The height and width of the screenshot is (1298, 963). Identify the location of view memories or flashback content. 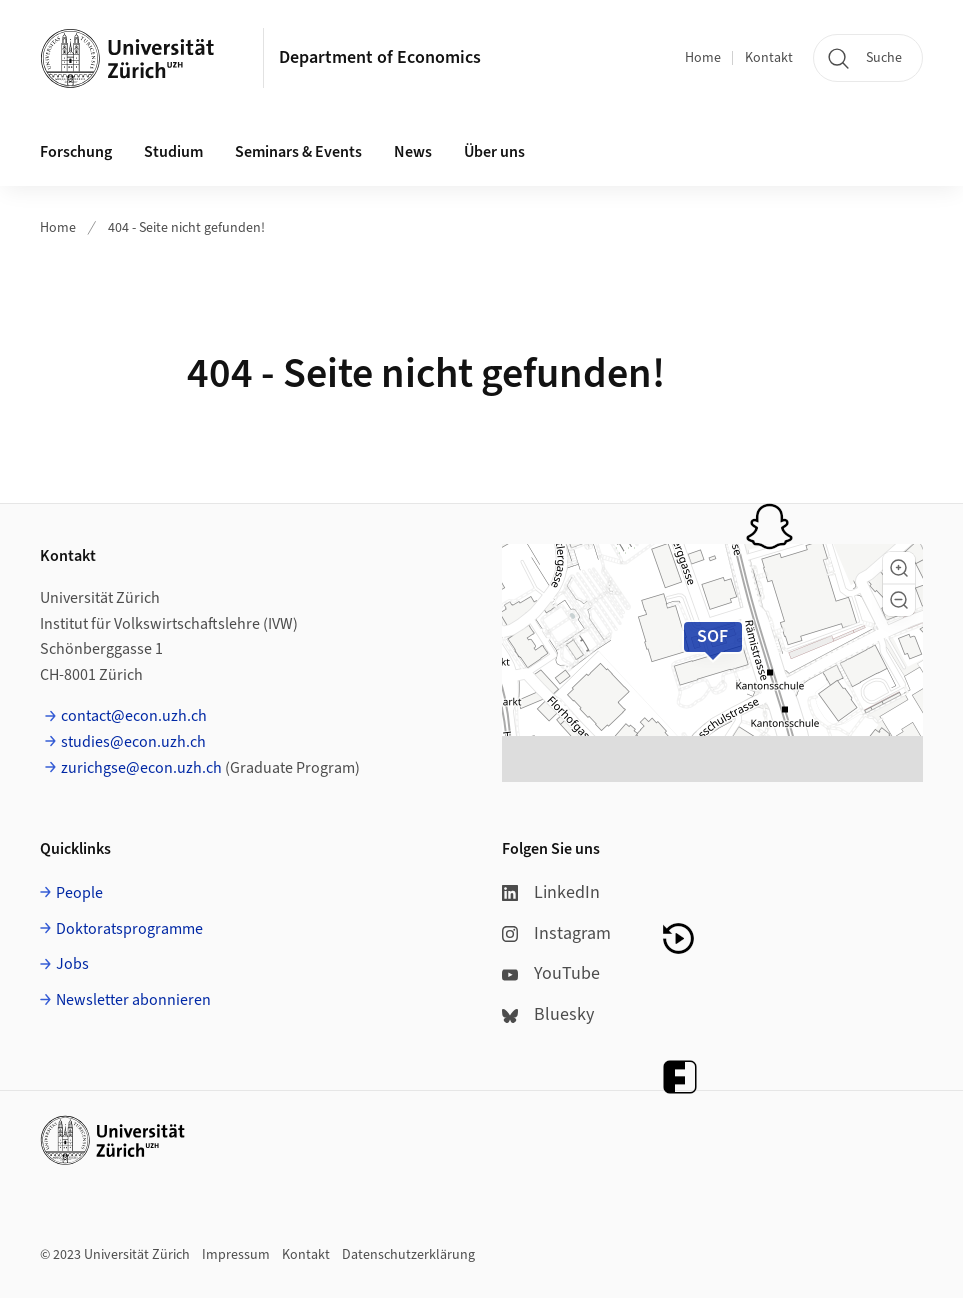
(678, 938).